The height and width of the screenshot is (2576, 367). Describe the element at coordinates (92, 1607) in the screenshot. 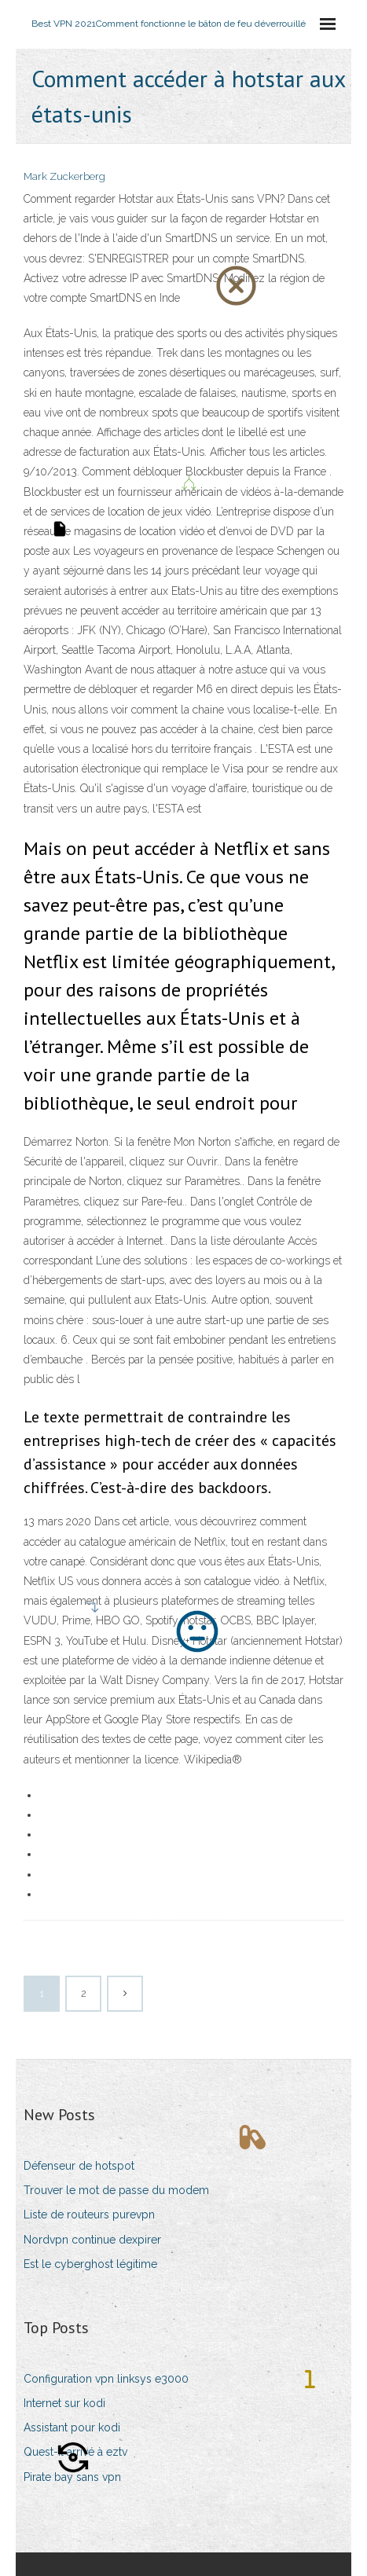

I see `move item right then down` at that location.